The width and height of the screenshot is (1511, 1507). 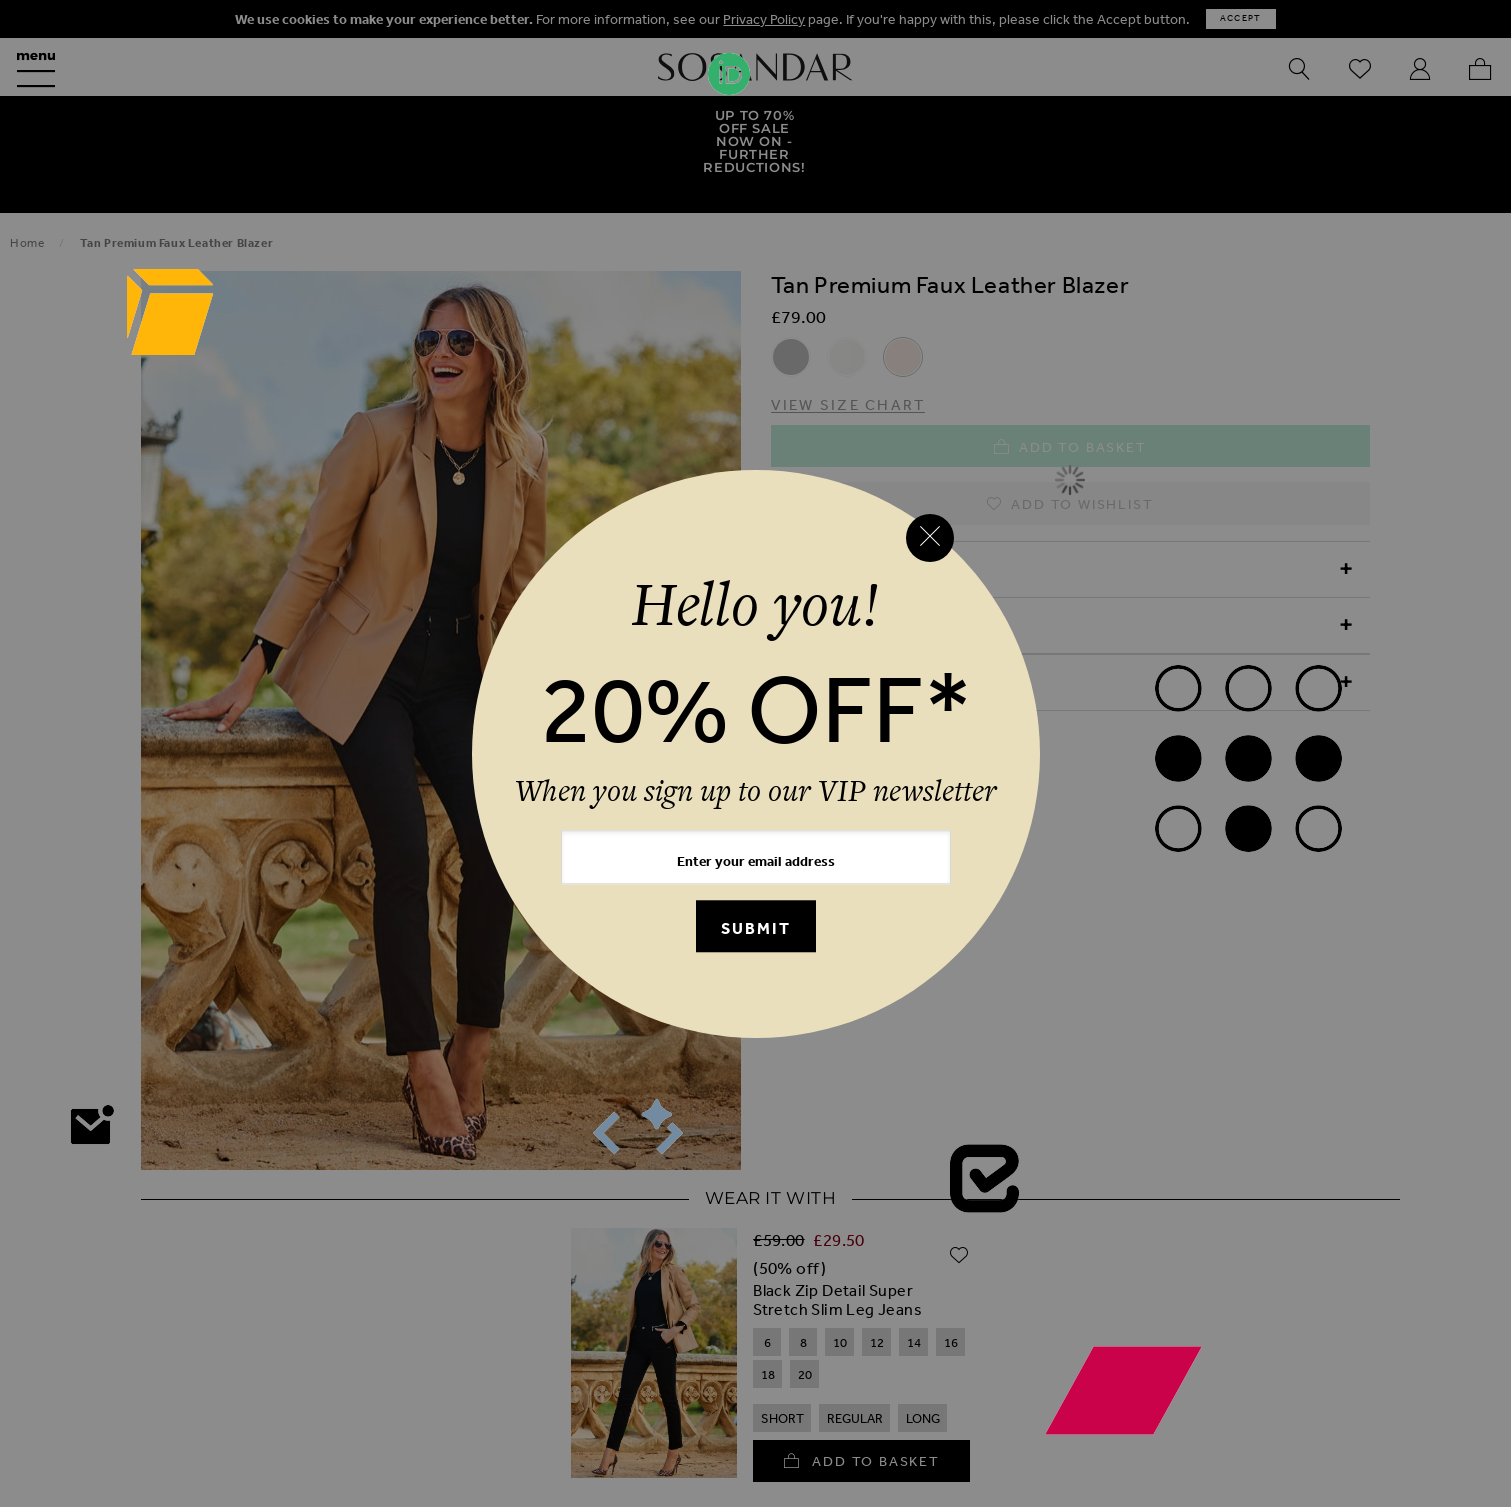 I want to click on access AI-powered code assistance, so click(x=638, y=1133).